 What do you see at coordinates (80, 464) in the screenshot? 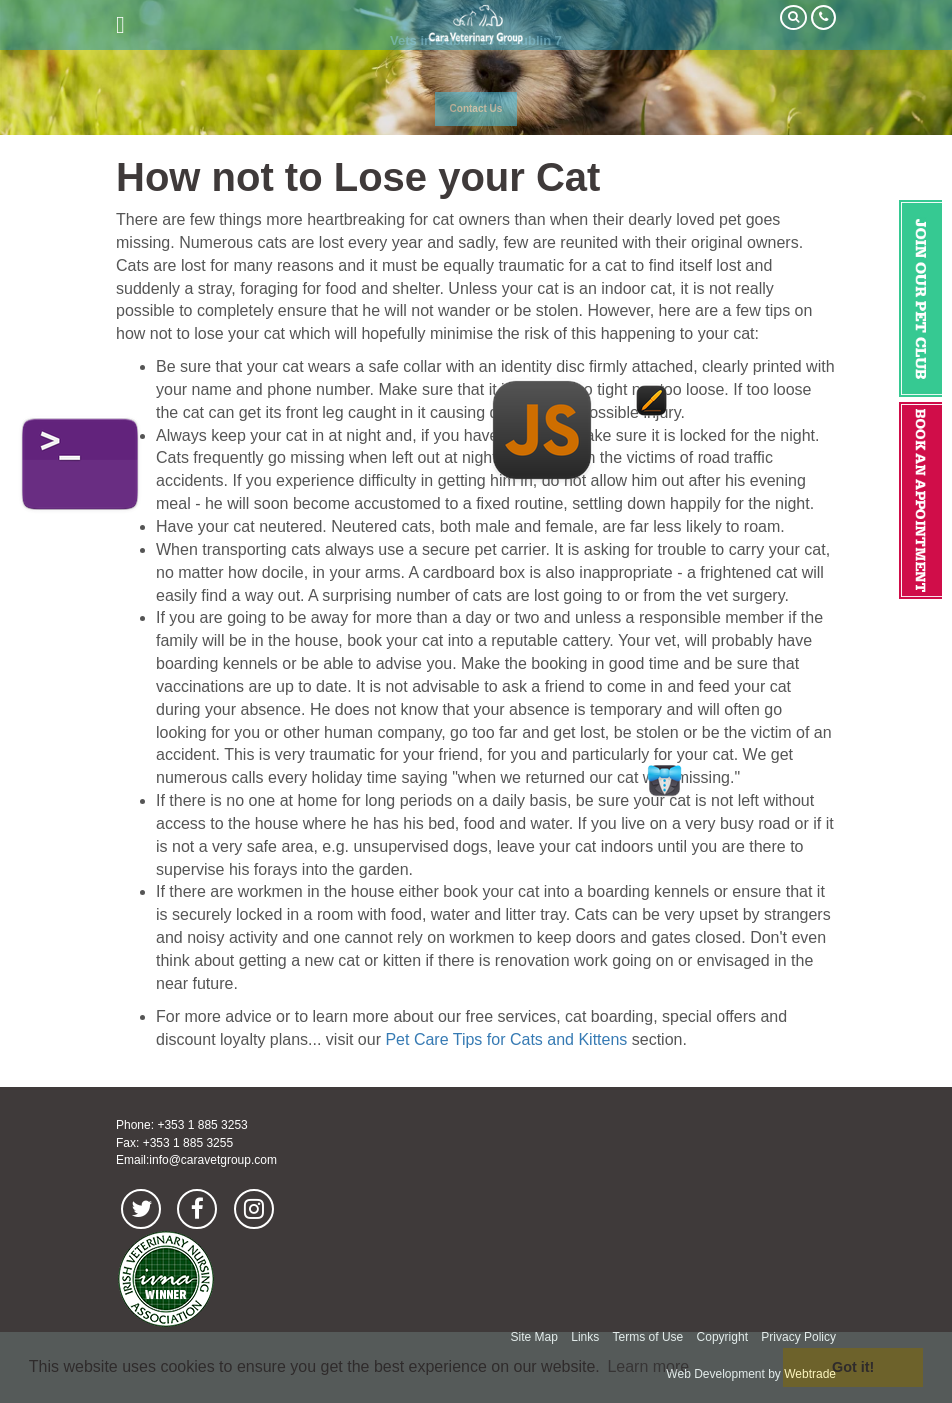
I see `open terminal with root/administrator privileges` at bounding box center [80, 464].